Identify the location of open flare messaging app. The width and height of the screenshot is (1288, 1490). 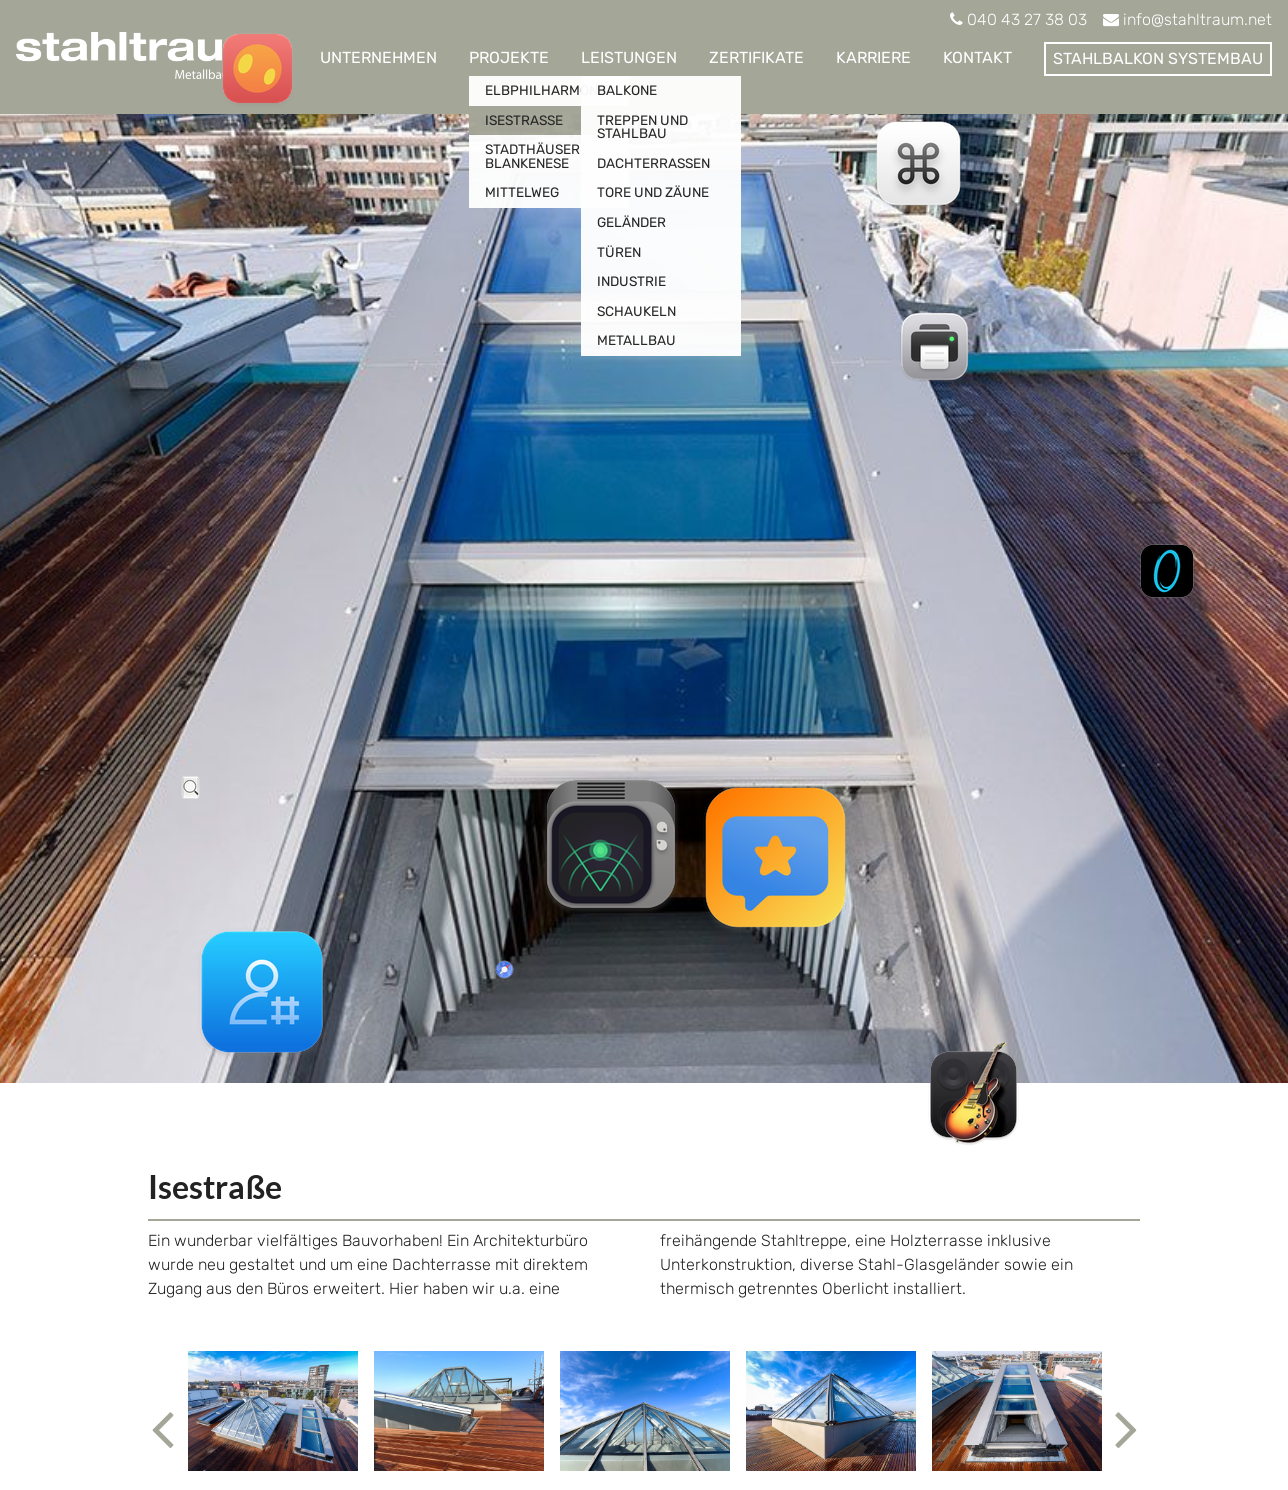
(775, 857).